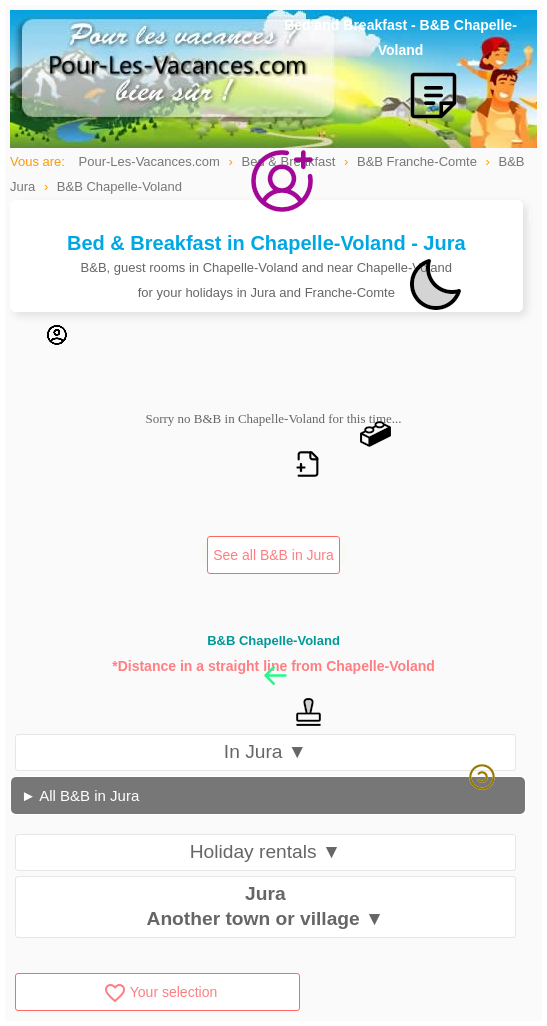 The image size is (547, 1026). What do you see at coordinates (434, 286) in the screenshot?
I see `toggle dark mode or night theme` at bounding box center [434, 286].